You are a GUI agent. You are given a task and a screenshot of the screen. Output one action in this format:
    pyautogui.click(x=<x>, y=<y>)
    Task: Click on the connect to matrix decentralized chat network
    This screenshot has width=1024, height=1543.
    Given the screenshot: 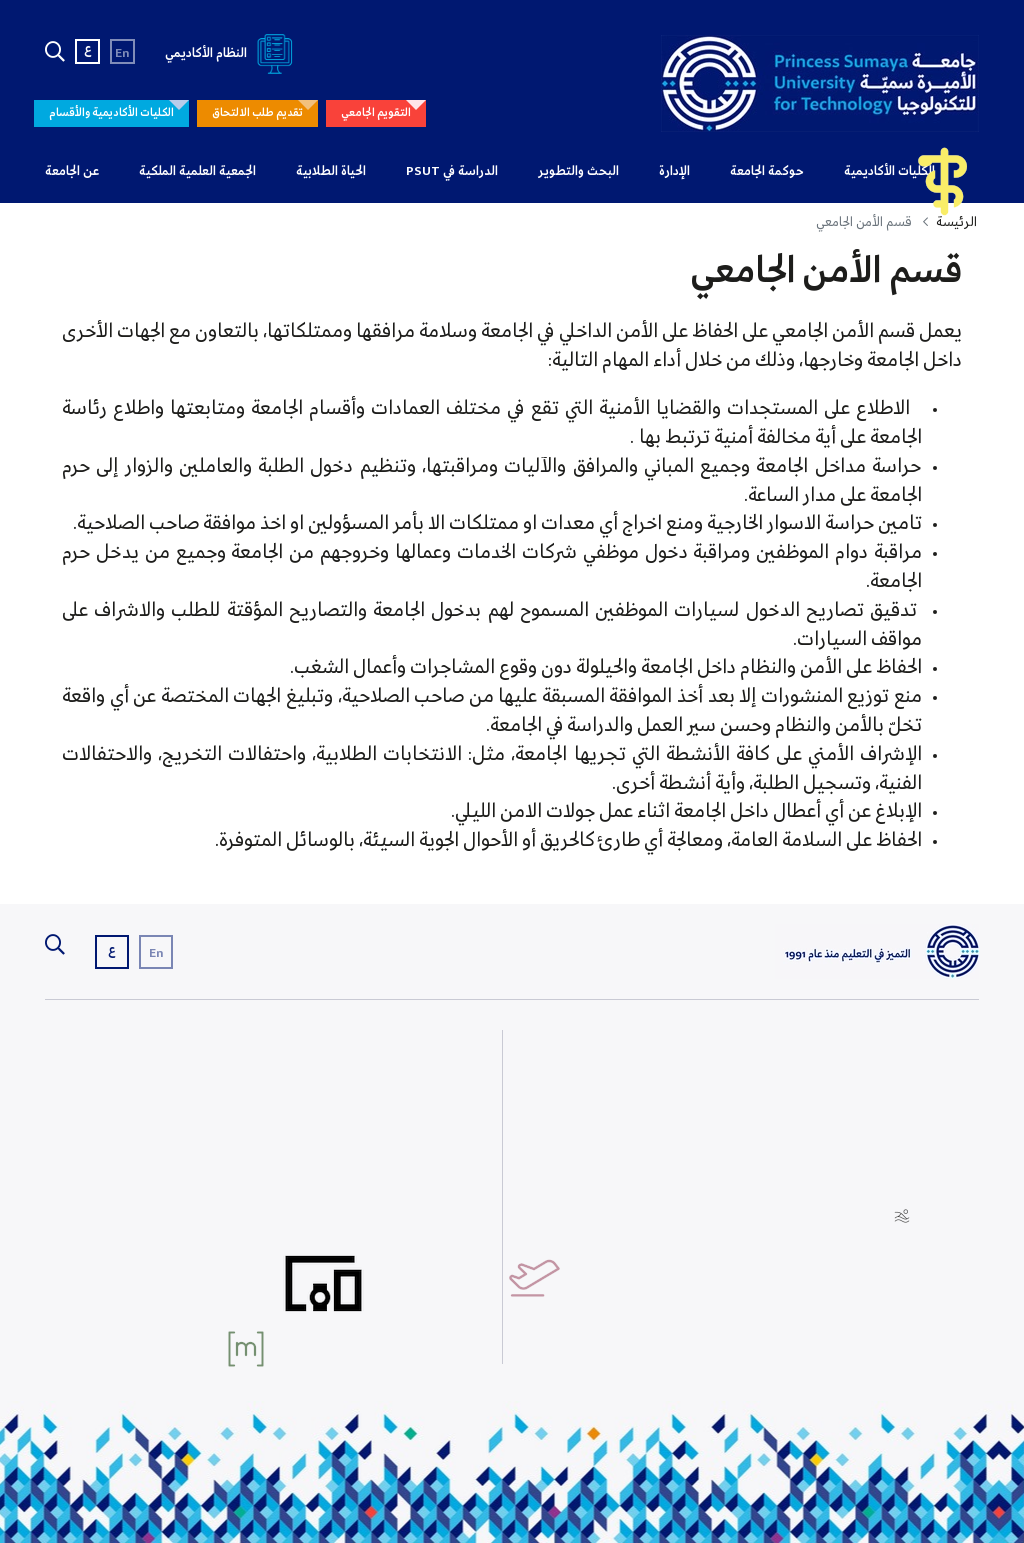 What is the action you would take?
    pyautogui.click(x=246, y=1349)
    